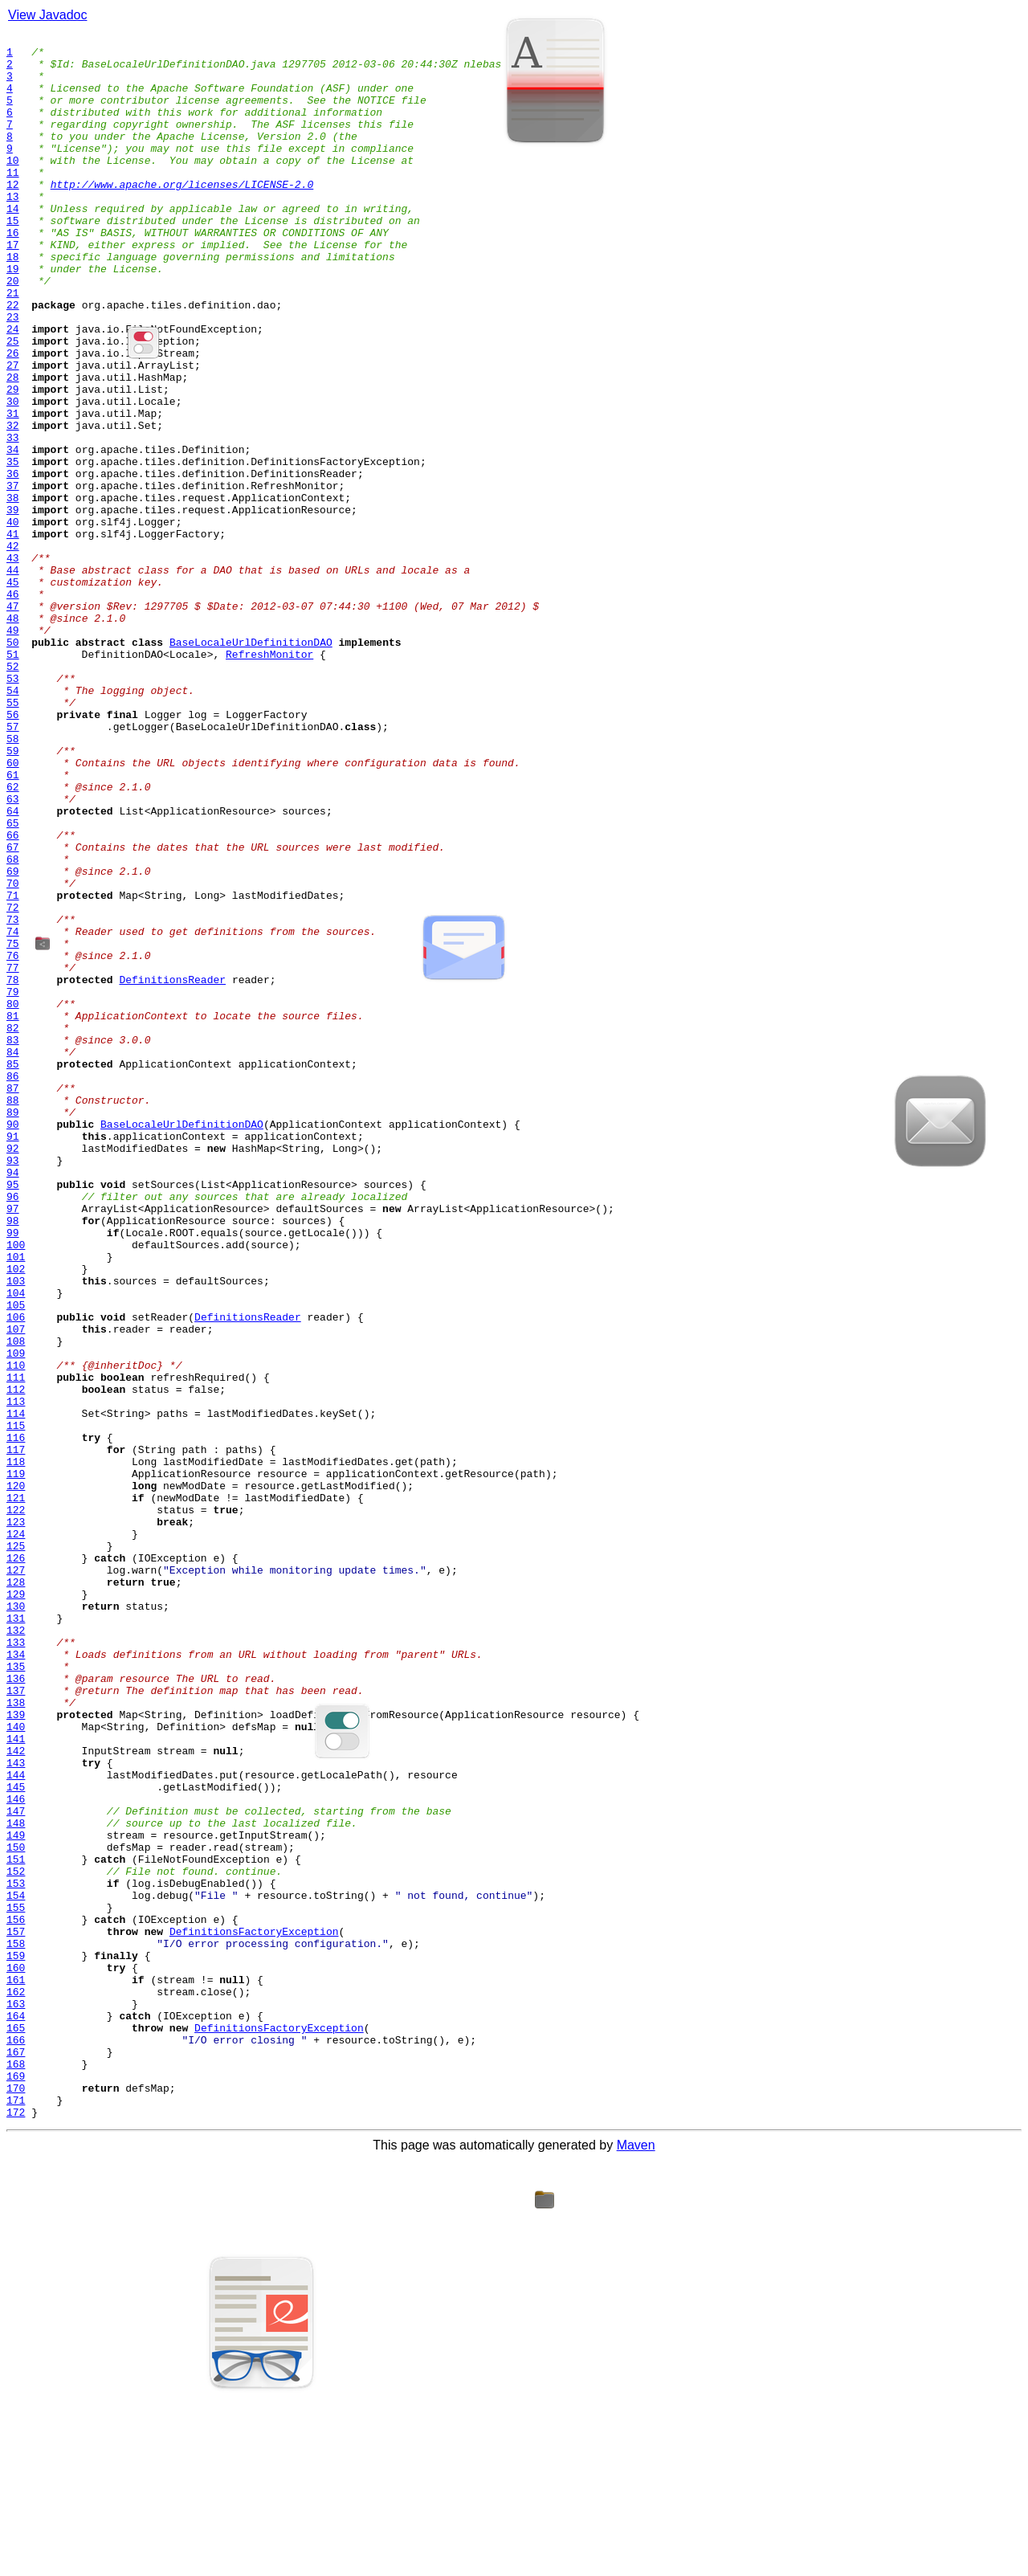 Image resolution: width=1028 pixels, height=2576 pixels. Describe the element at coordinates (463, 947) in the screenshot. I see `open email application` at that location.